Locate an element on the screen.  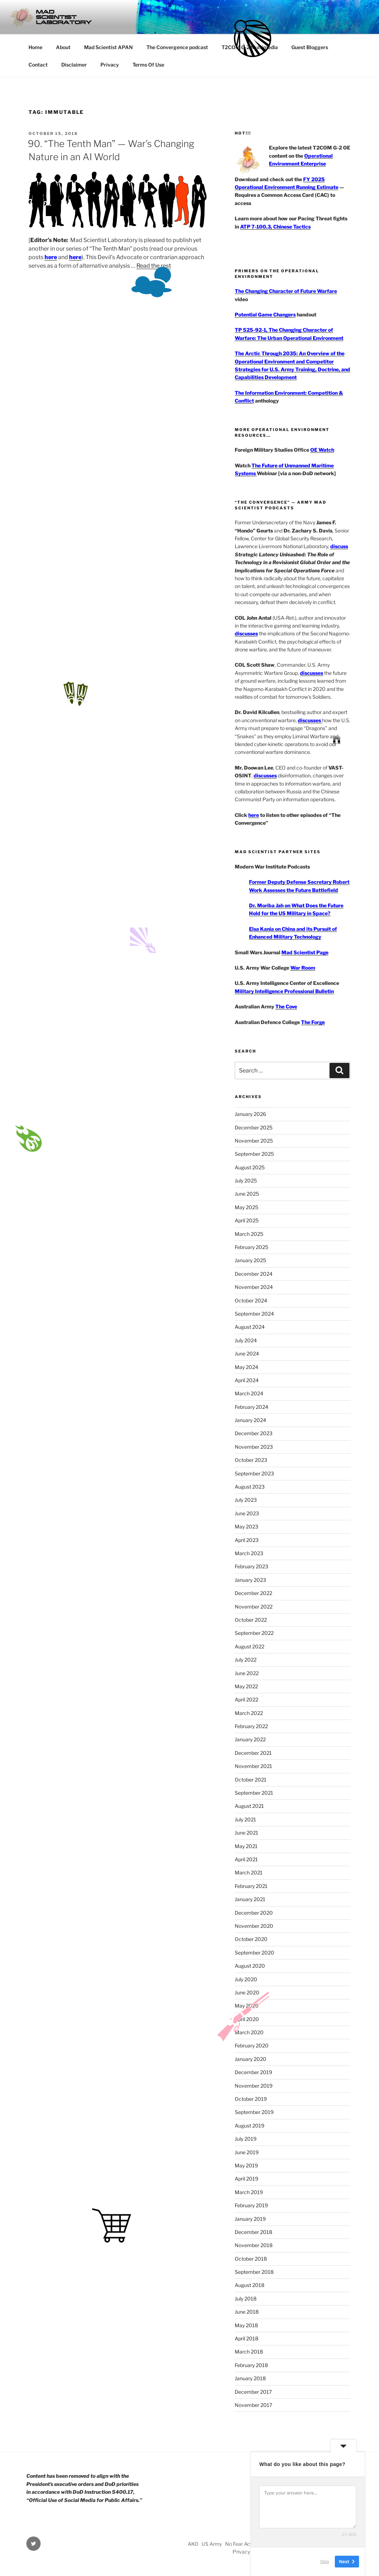
extract resources or energy in a game is located at coordinates (253, 38).